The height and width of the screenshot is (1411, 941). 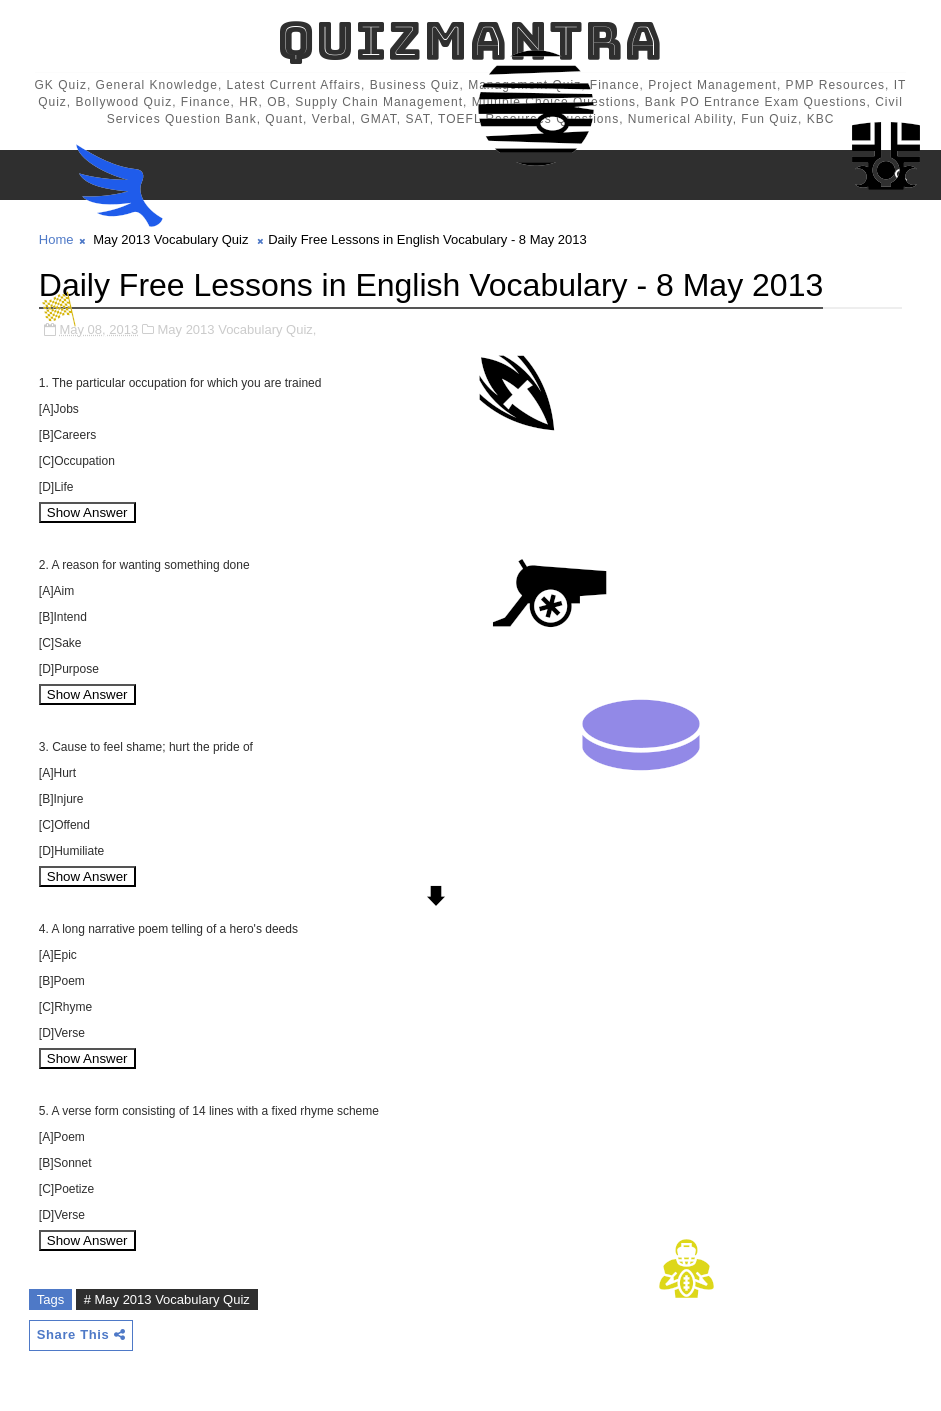 What do you see at coordinates (436, 896) in the screenshot?
I see `download a file or content` at bounding box center [436, 896].